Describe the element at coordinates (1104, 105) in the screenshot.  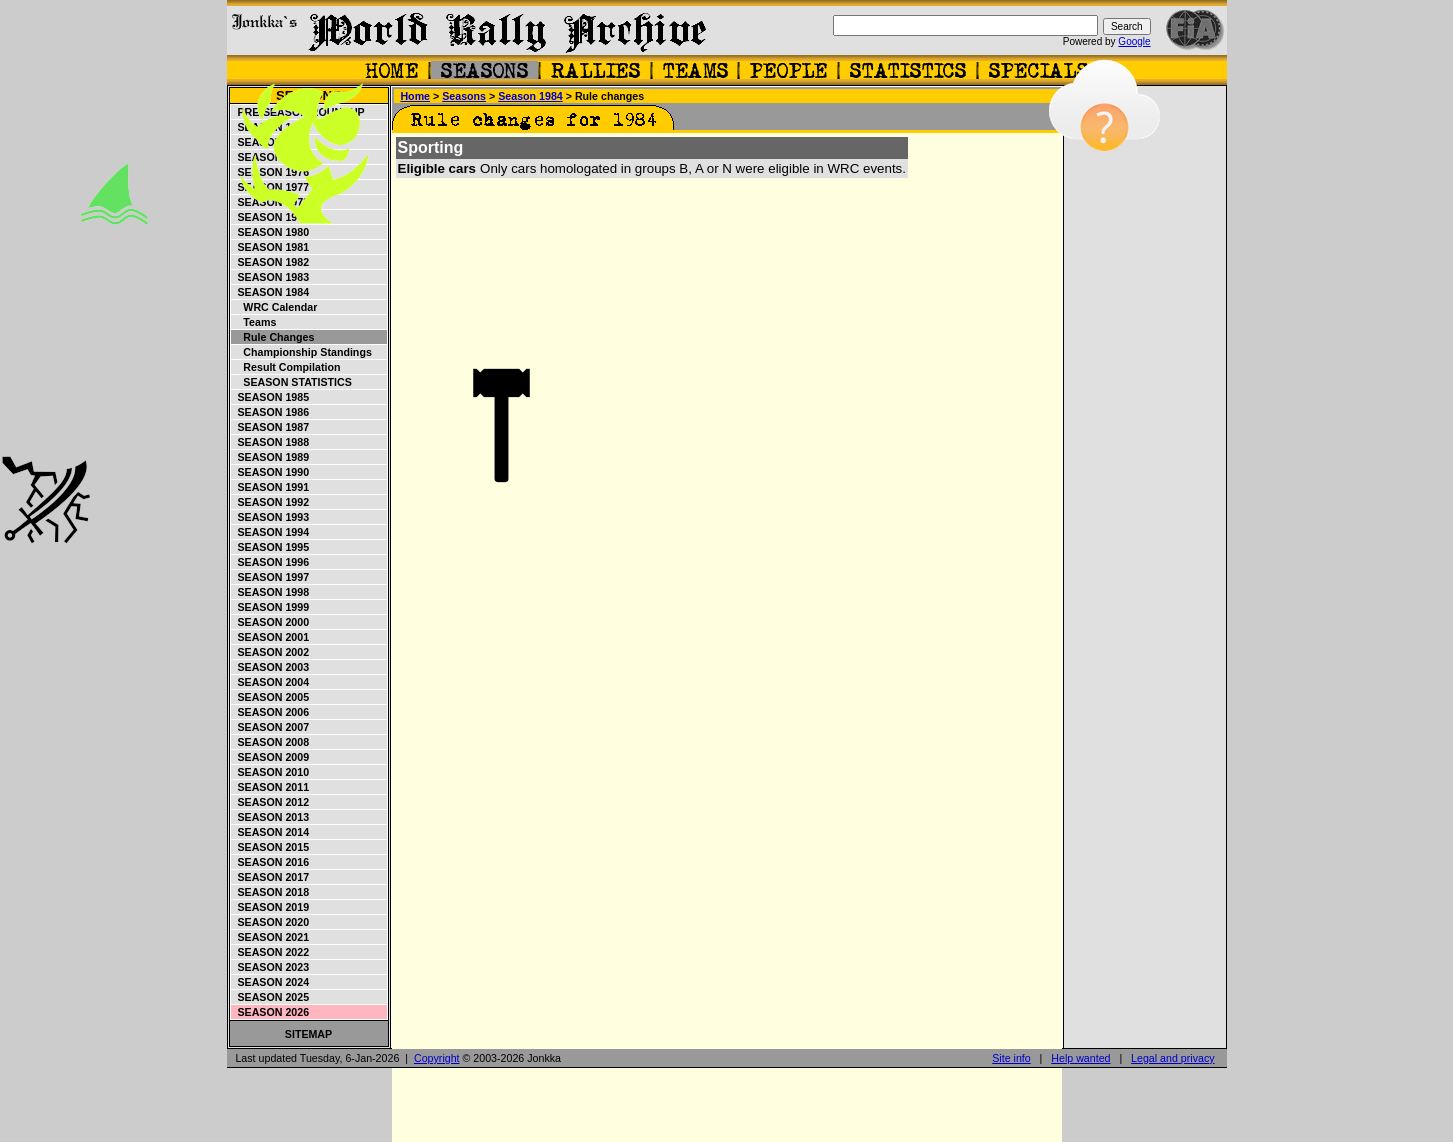
I see `weather data currently unavailable` at that location.